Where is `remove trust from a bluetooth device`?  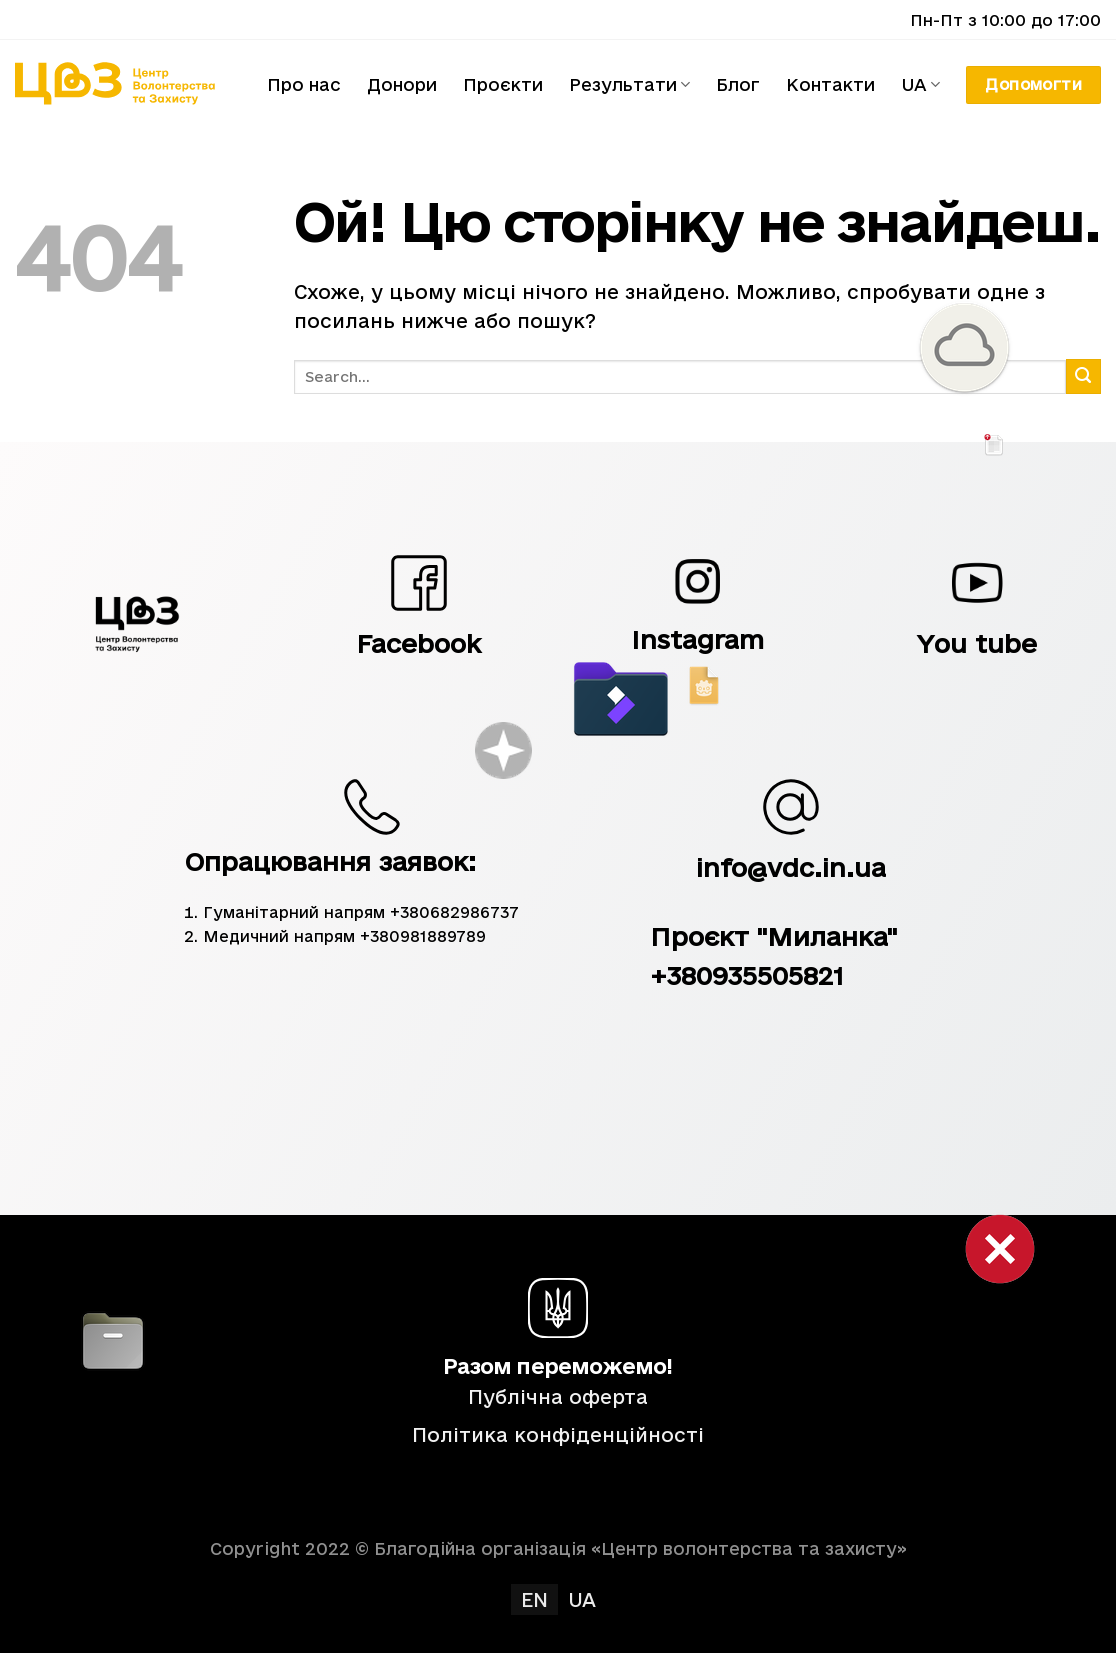 remove trust from a bluetooth device is located at coordinates (503, 750).